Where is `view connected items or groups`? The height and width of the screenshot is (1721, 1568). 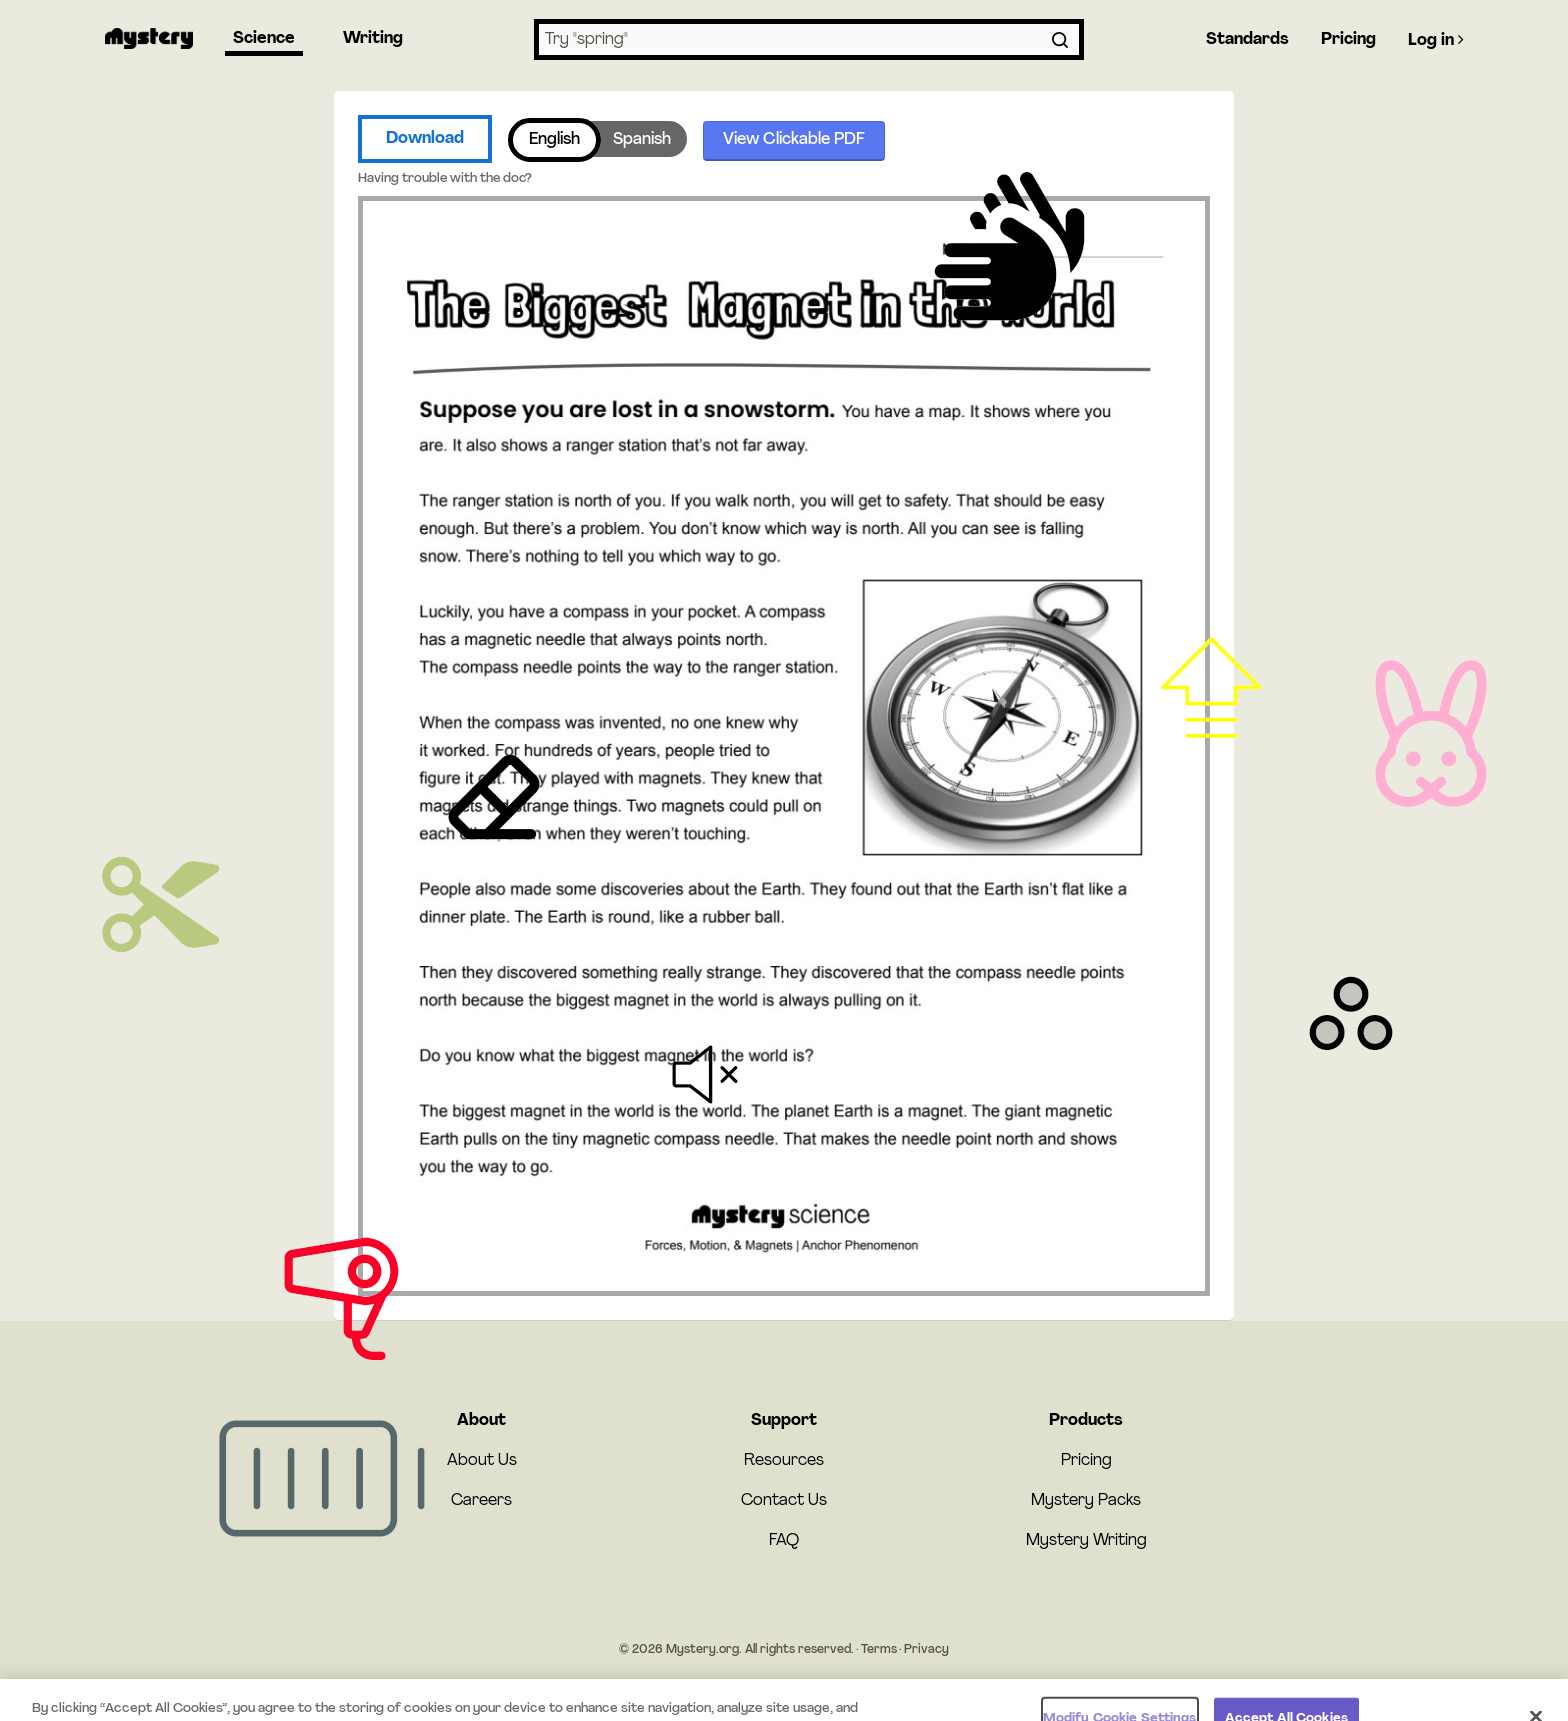 view connected items or groups is located at coordinates (1351, 1015).